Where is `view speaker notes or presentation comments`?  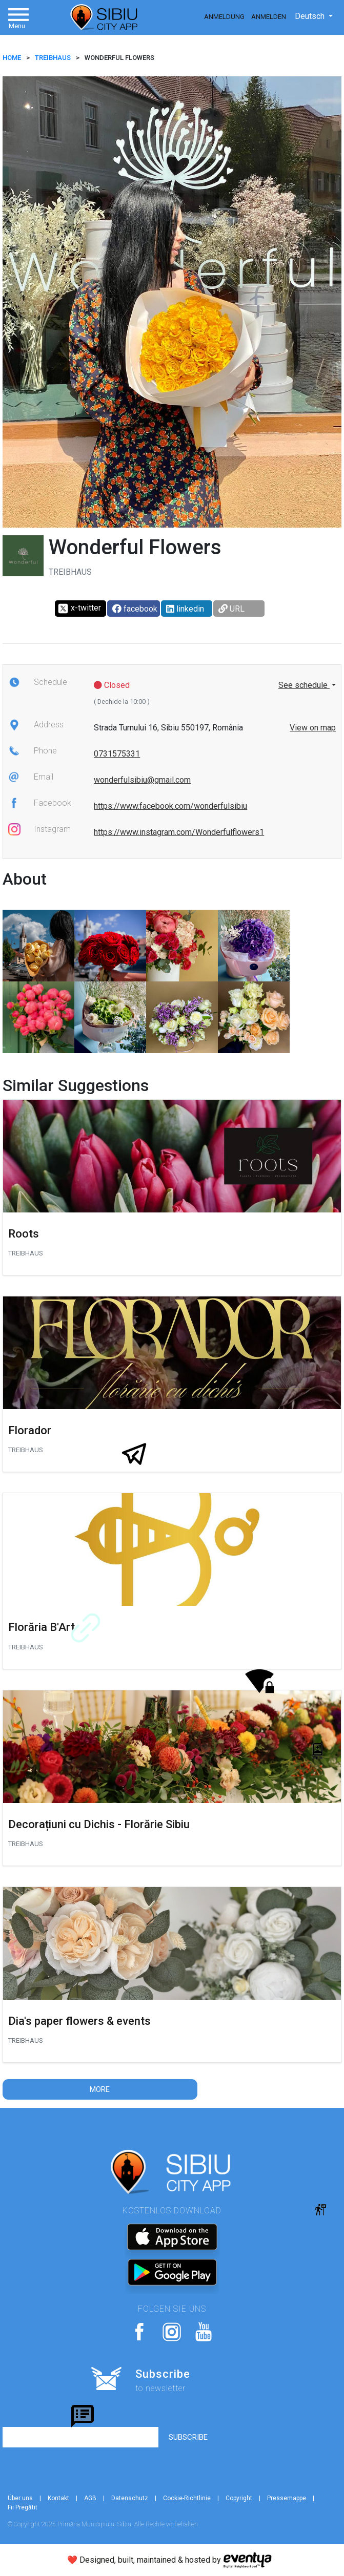
view speaker notes or presentation comments is located at coordinates (83, 2416).